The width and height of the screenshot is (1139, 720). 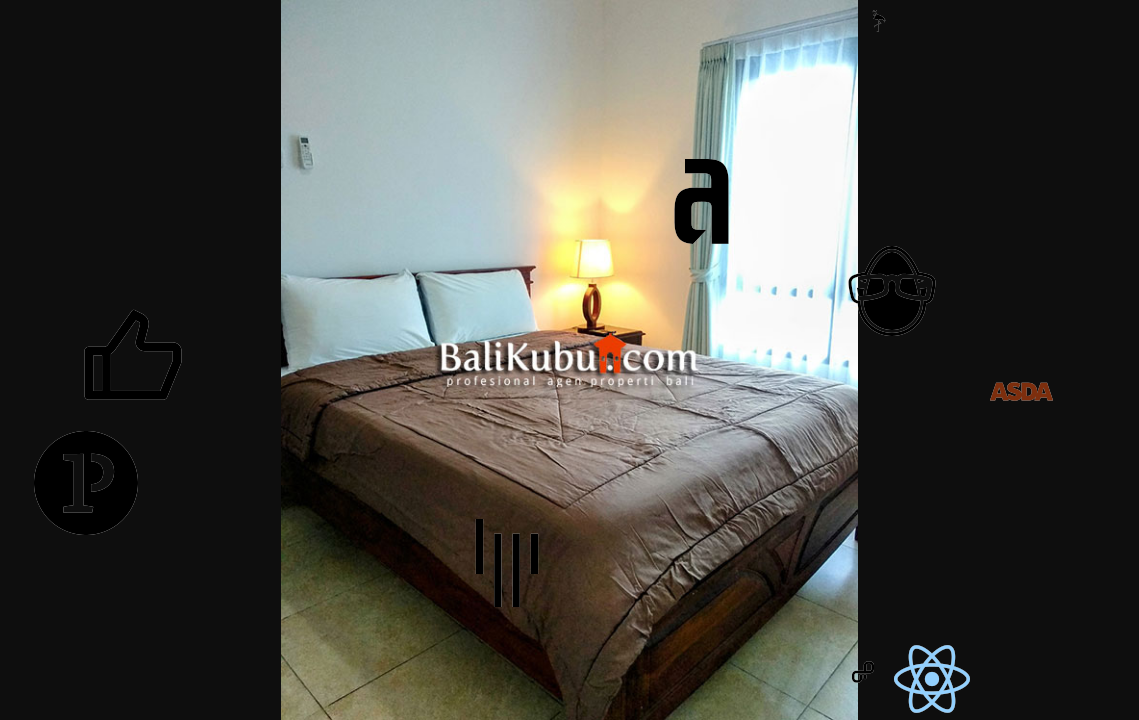 I want to click on like or upvote content, so click(x=133, y=360).